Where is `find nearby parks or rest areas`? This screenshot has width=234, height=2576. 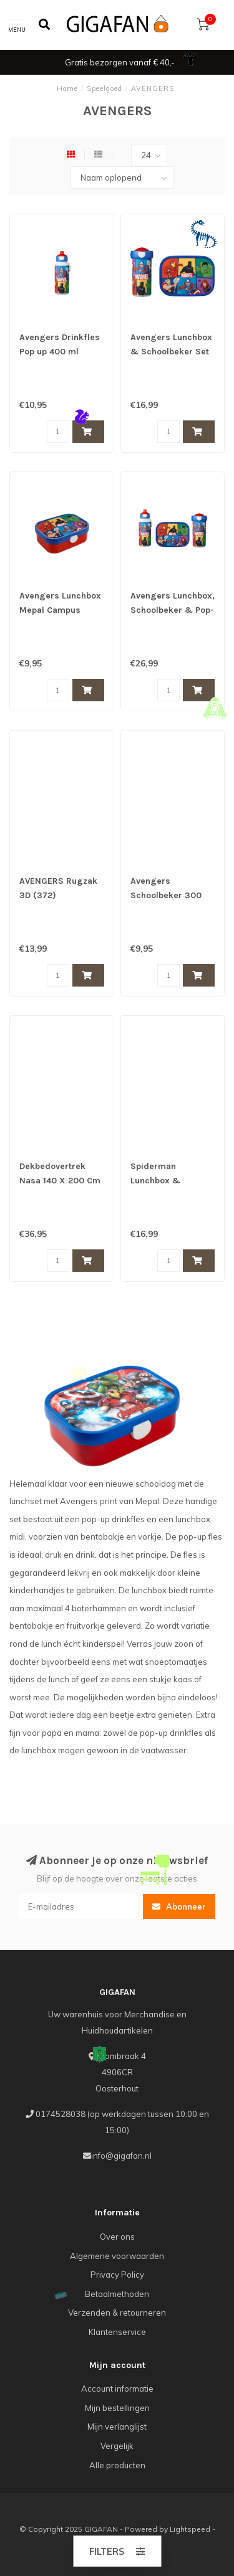
find nearby parks or rest areas is located at coordinates (154, 1870).